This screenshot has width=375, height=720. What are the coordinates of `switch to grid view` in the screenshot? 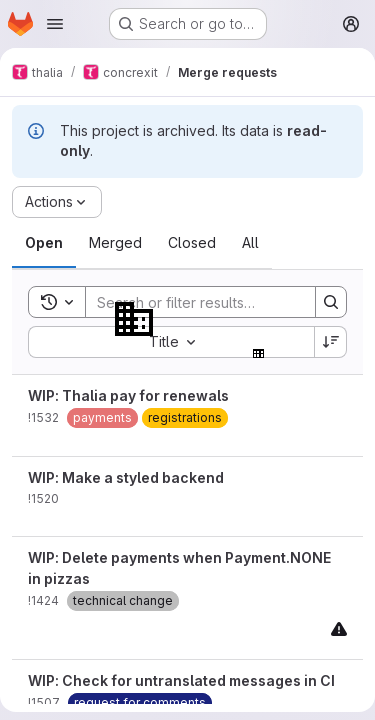 It's located at (258, 354).